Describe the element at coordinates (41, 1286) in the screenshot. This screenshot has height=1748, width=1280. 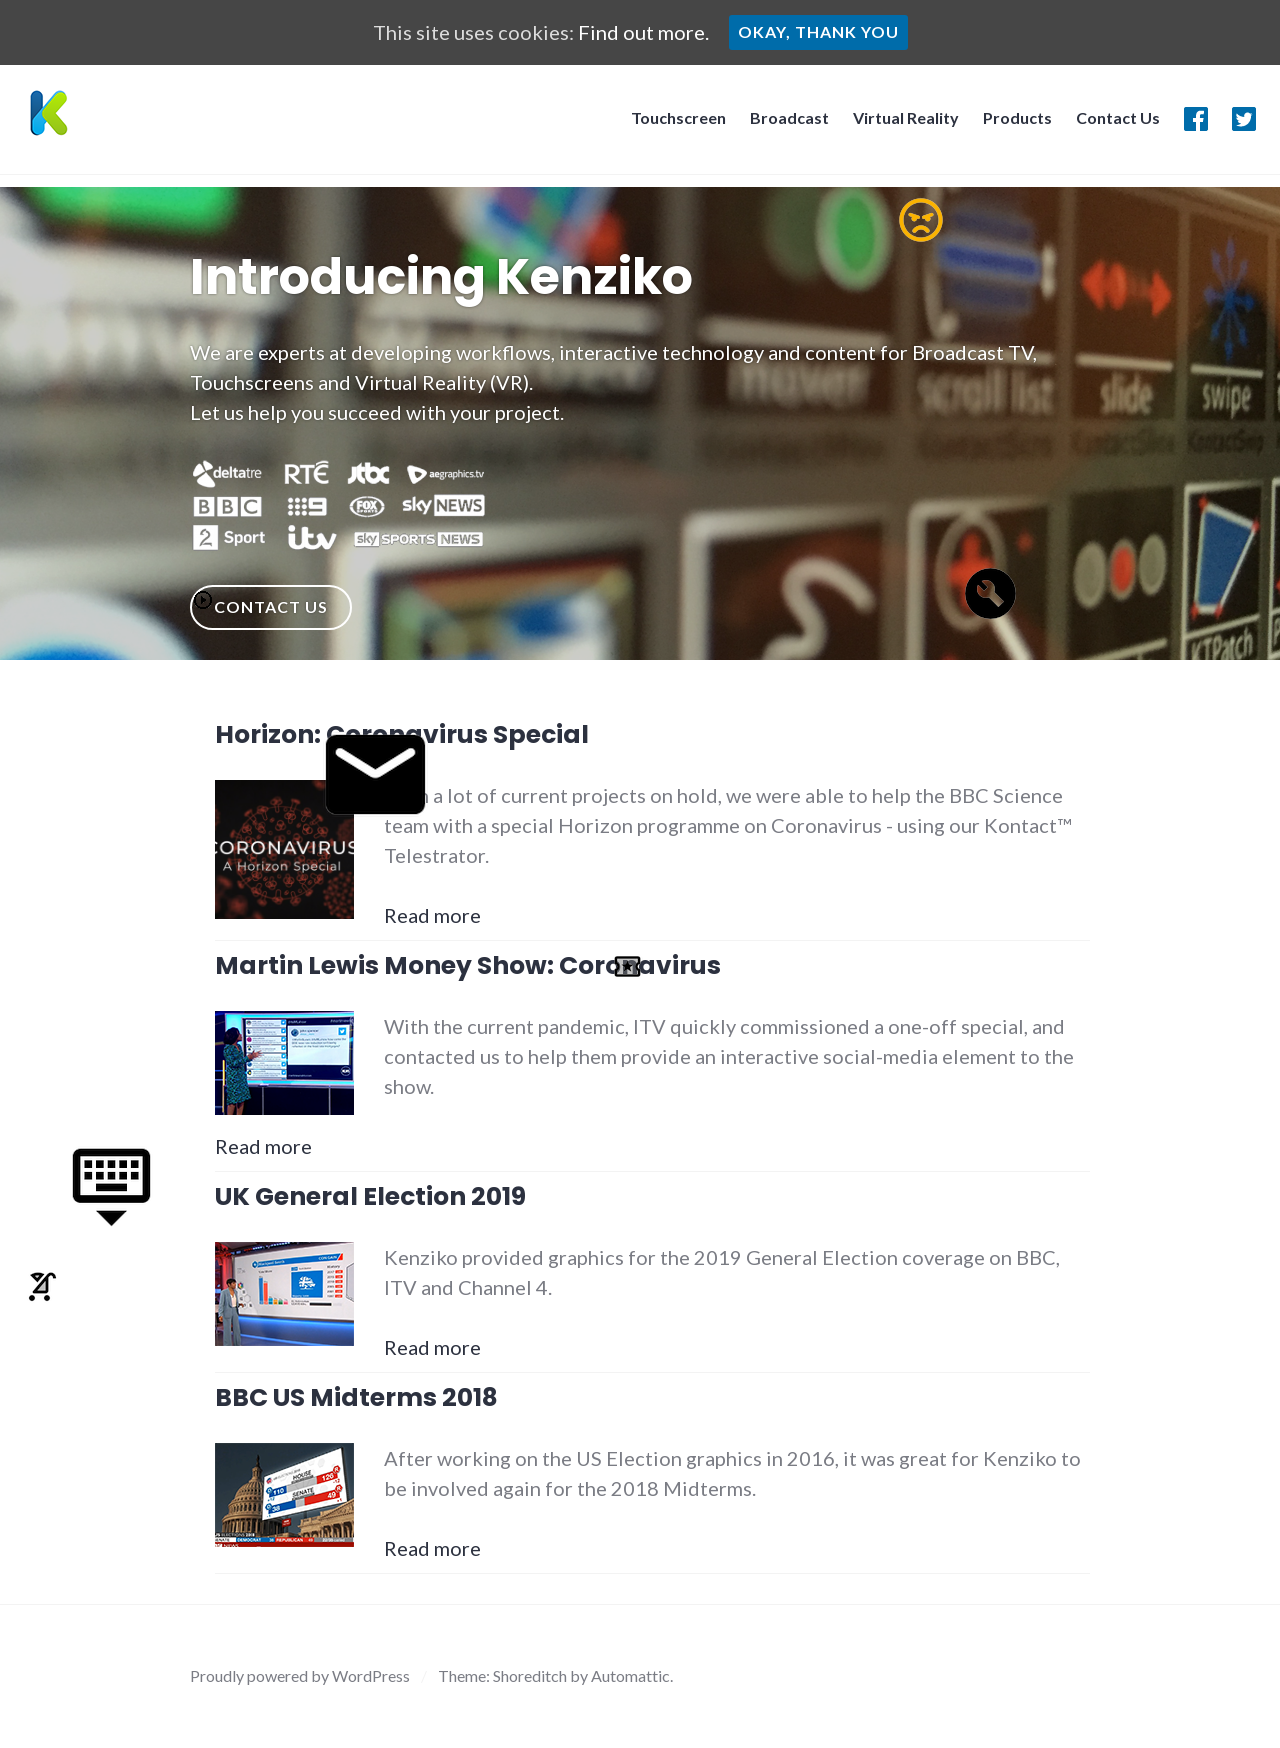
I see `find stroller-friendly or family amenities` at that location.